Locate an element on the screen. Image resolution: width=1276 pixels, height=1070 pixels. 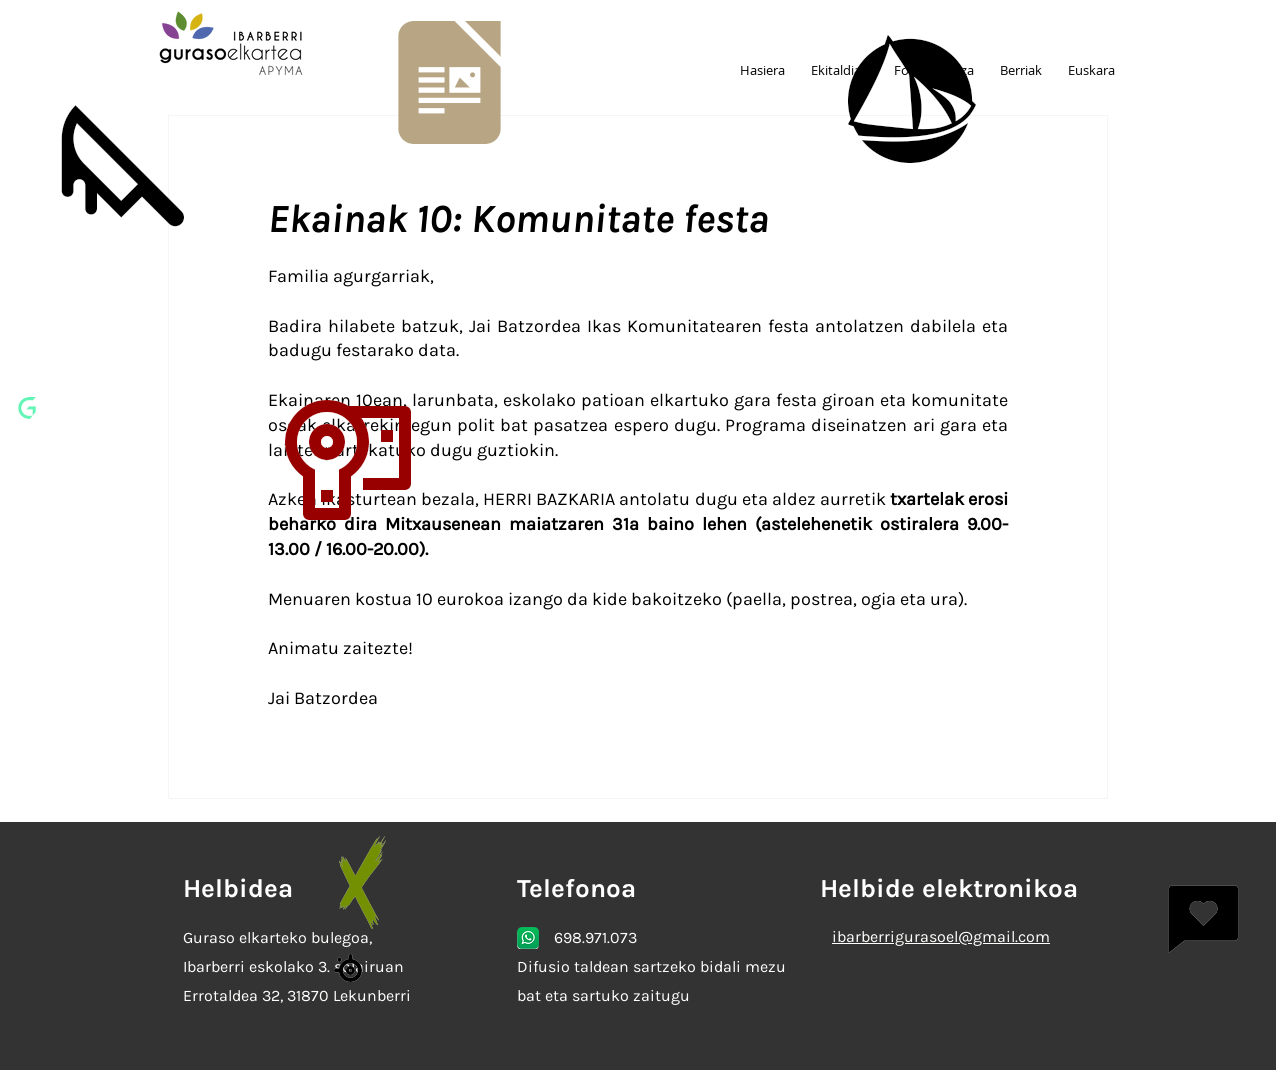
pipx python package installer logo is located at coordinates (362, 882).